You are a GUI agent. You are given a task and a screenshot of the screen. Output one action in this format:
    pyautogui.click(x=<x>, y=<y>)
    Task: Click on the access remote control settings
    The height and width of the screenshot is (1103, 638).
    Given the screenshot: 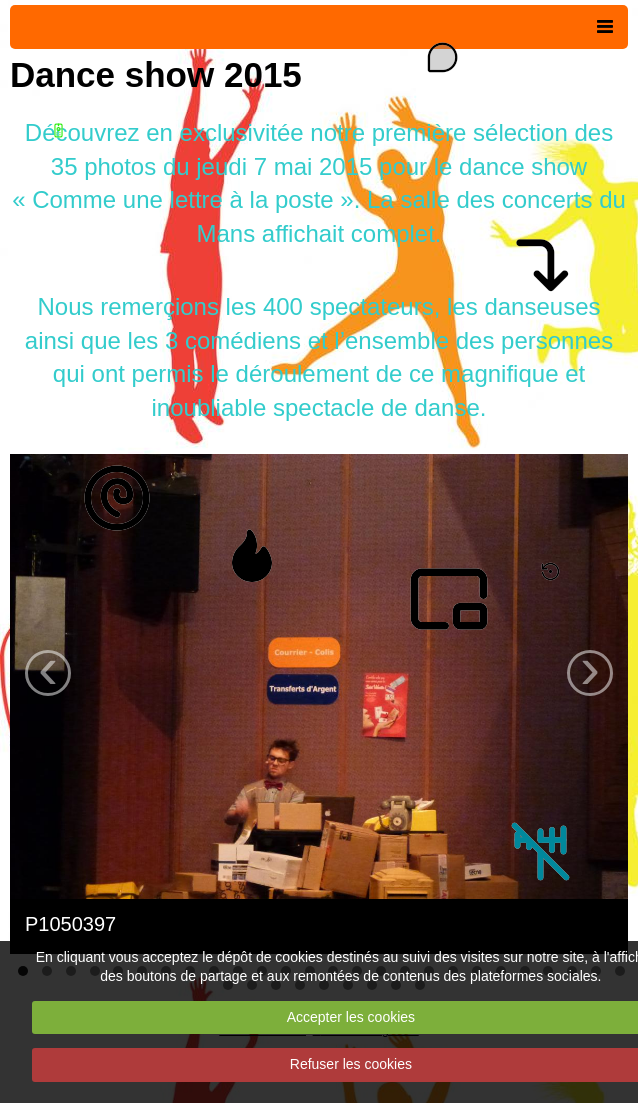 What is the action you would take?
    pyautogui.click(x=58, y=130)
    